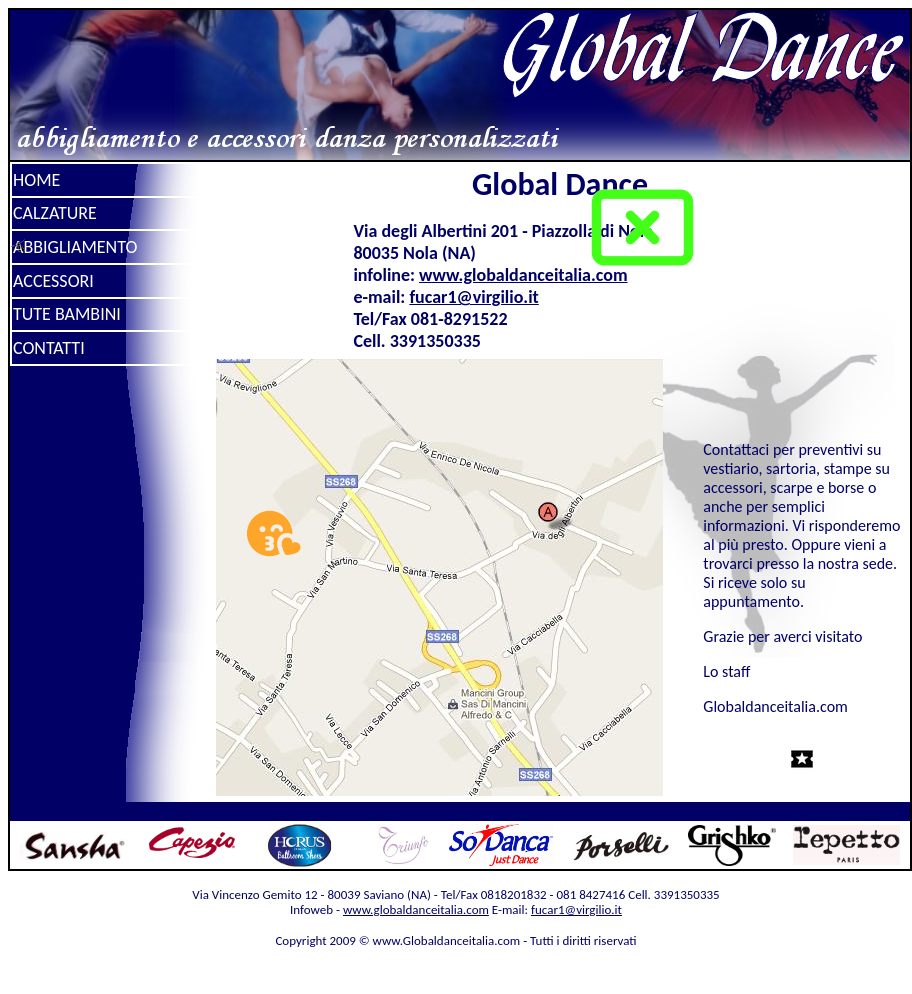 The width and height of the screenshot is (912, 994). Describe the element at coordinates (18, 245) in the screenshot. I see `pied piper logo` at that location.